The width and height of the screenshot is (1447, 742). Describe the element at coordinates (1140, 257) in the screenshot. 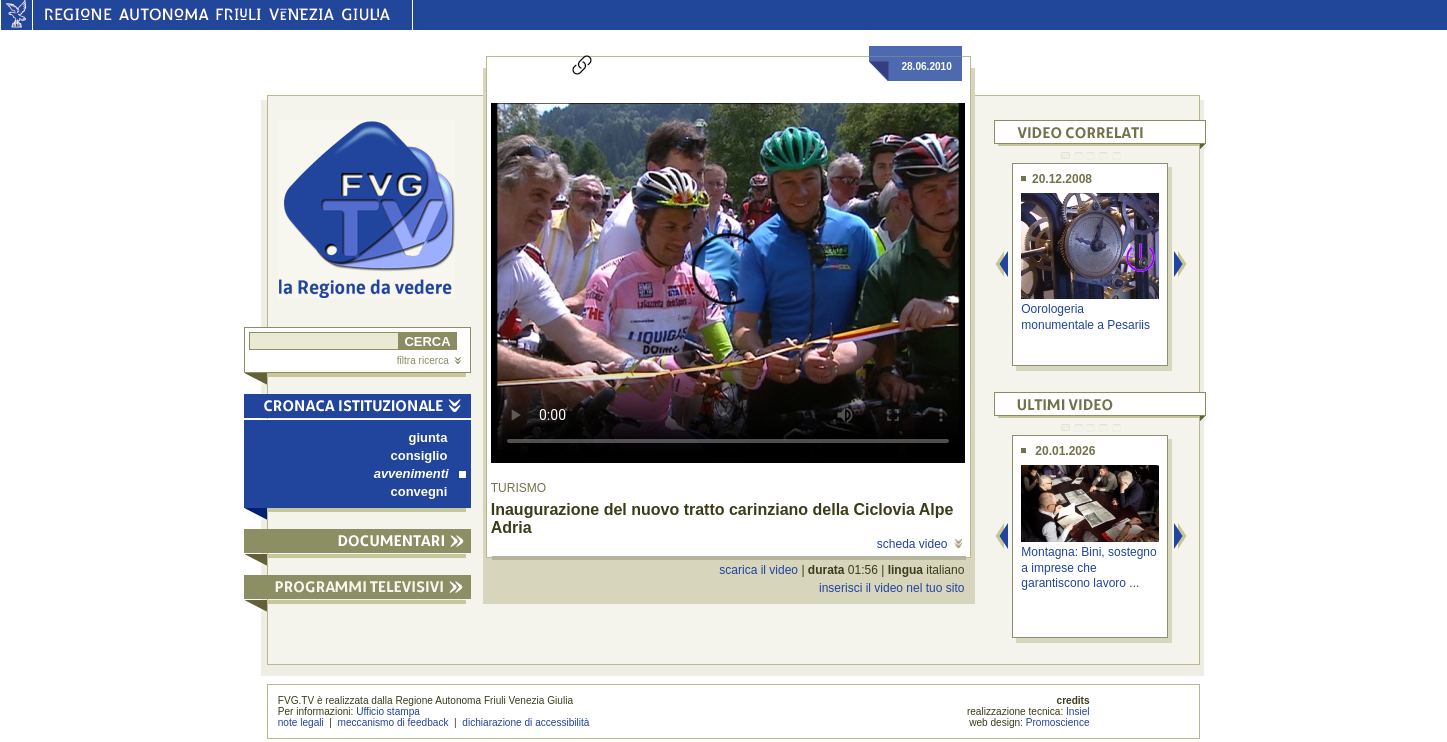

I see `turn device on or off` at that location.